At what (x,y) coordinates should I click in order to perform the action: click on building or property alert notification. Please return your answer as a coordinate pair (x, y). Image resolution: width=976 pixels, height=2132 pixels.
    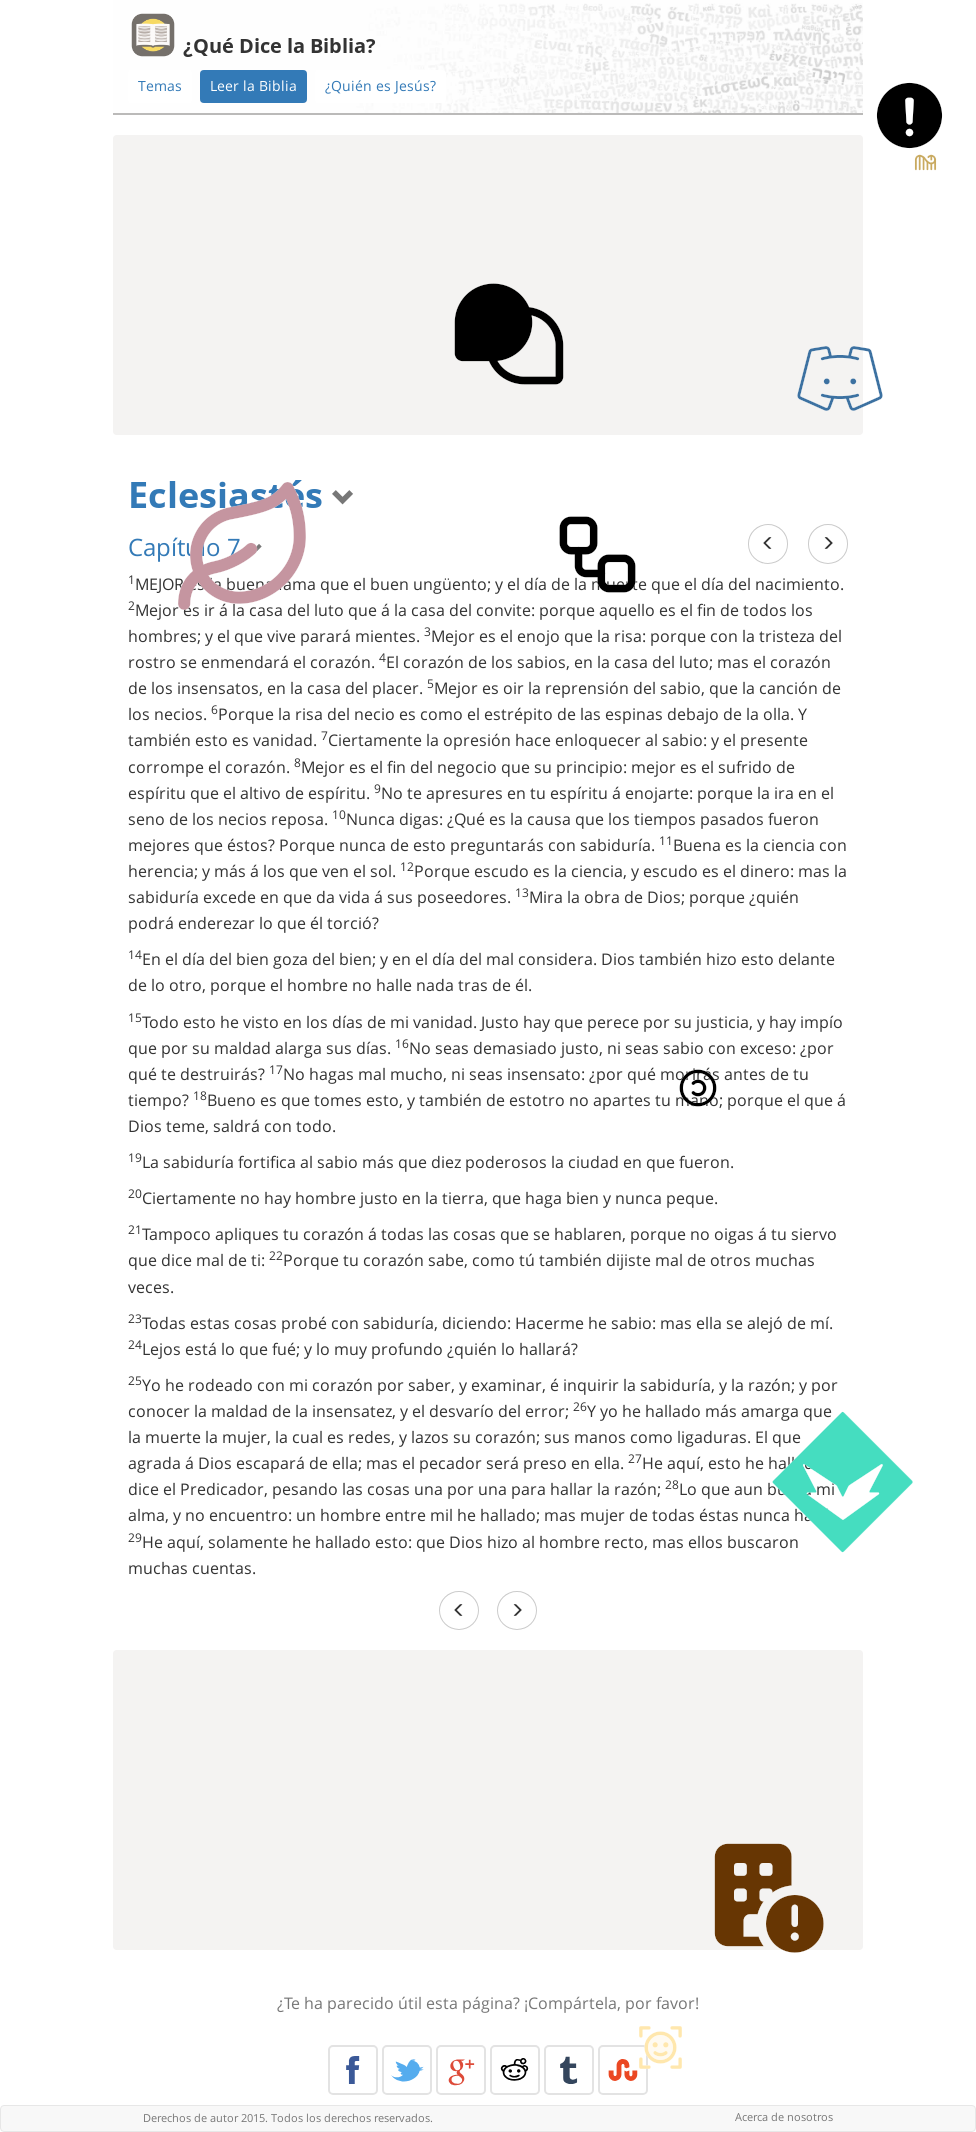
    Looking at the image, I should click on (766, 1895).